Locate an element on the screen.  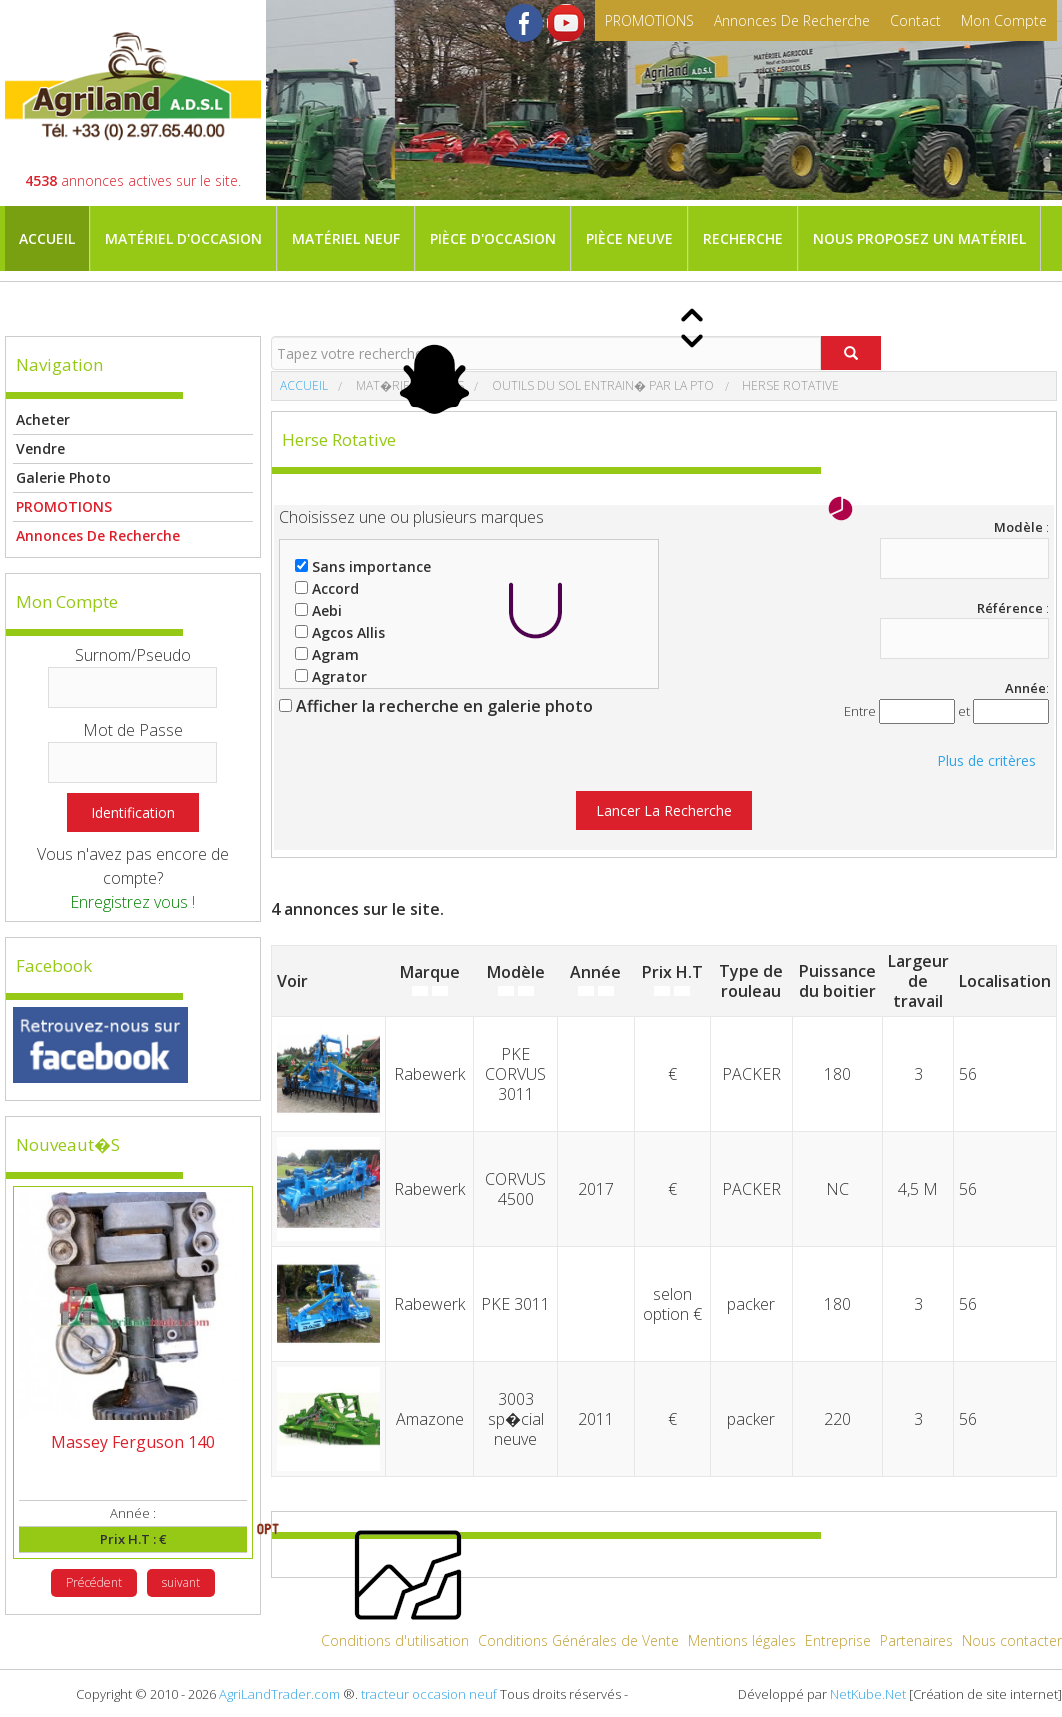
send an HTTP OPTIONS request is located at coordinates (268, 1529).